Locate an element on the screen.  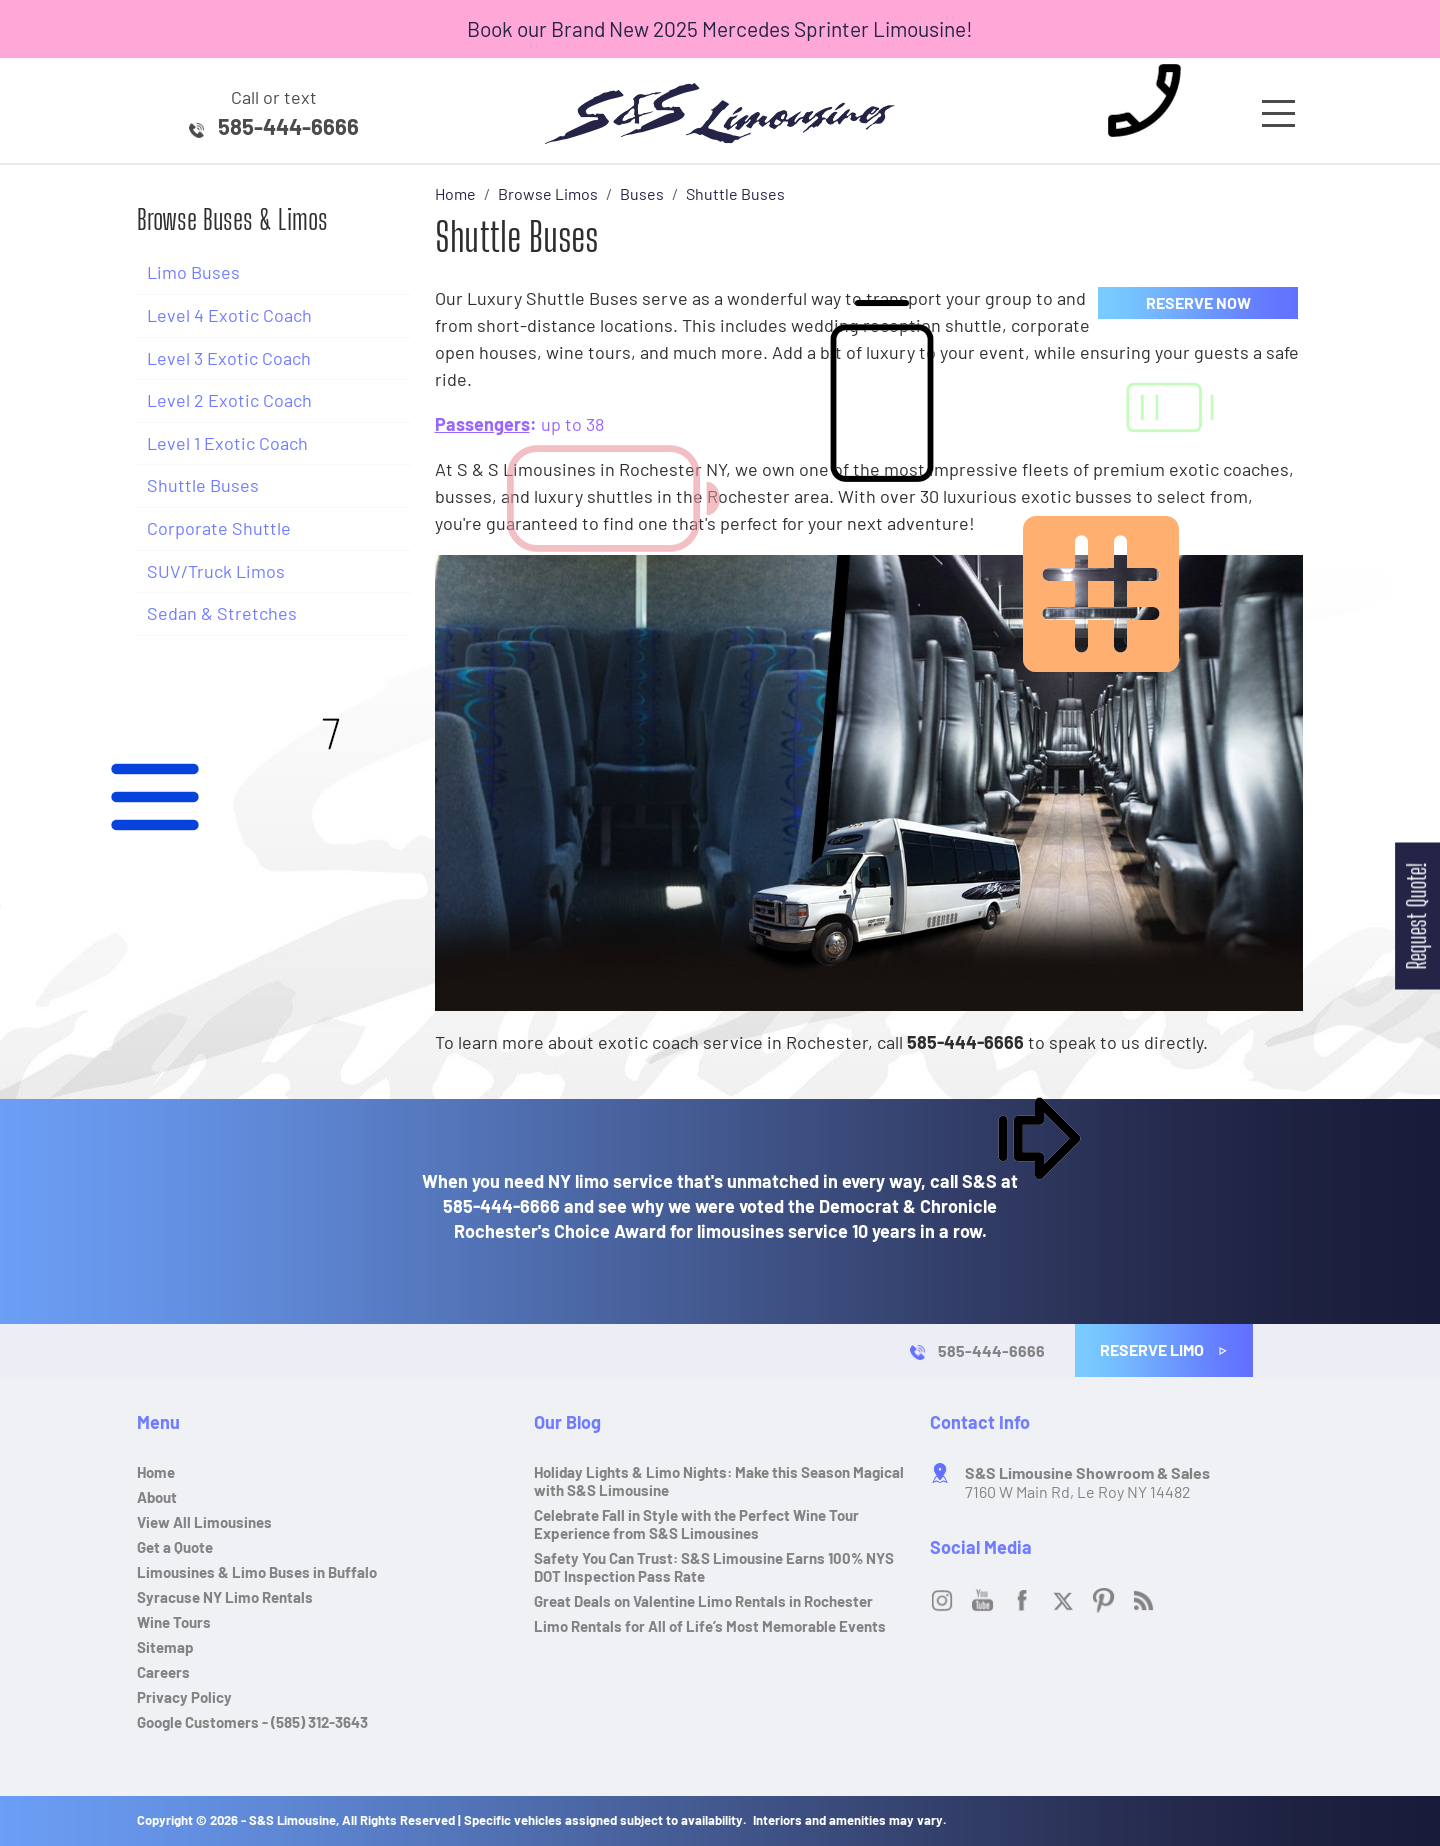
open navigation menu is located at coordinates (155, 797).